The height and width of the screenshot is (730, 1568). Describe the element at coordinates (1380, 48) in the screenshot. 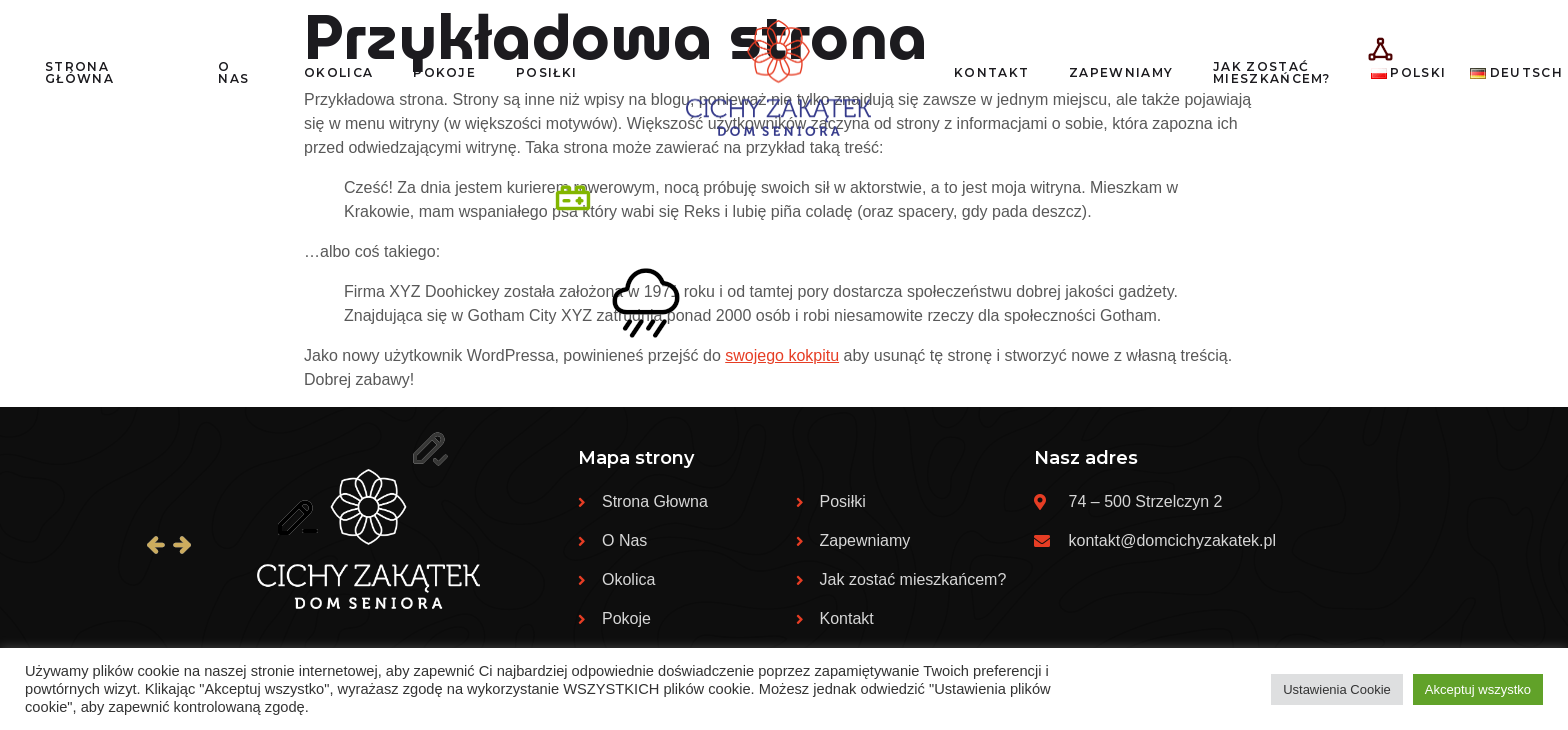

I see `create a triangle shape in vector editing mode` at that location.